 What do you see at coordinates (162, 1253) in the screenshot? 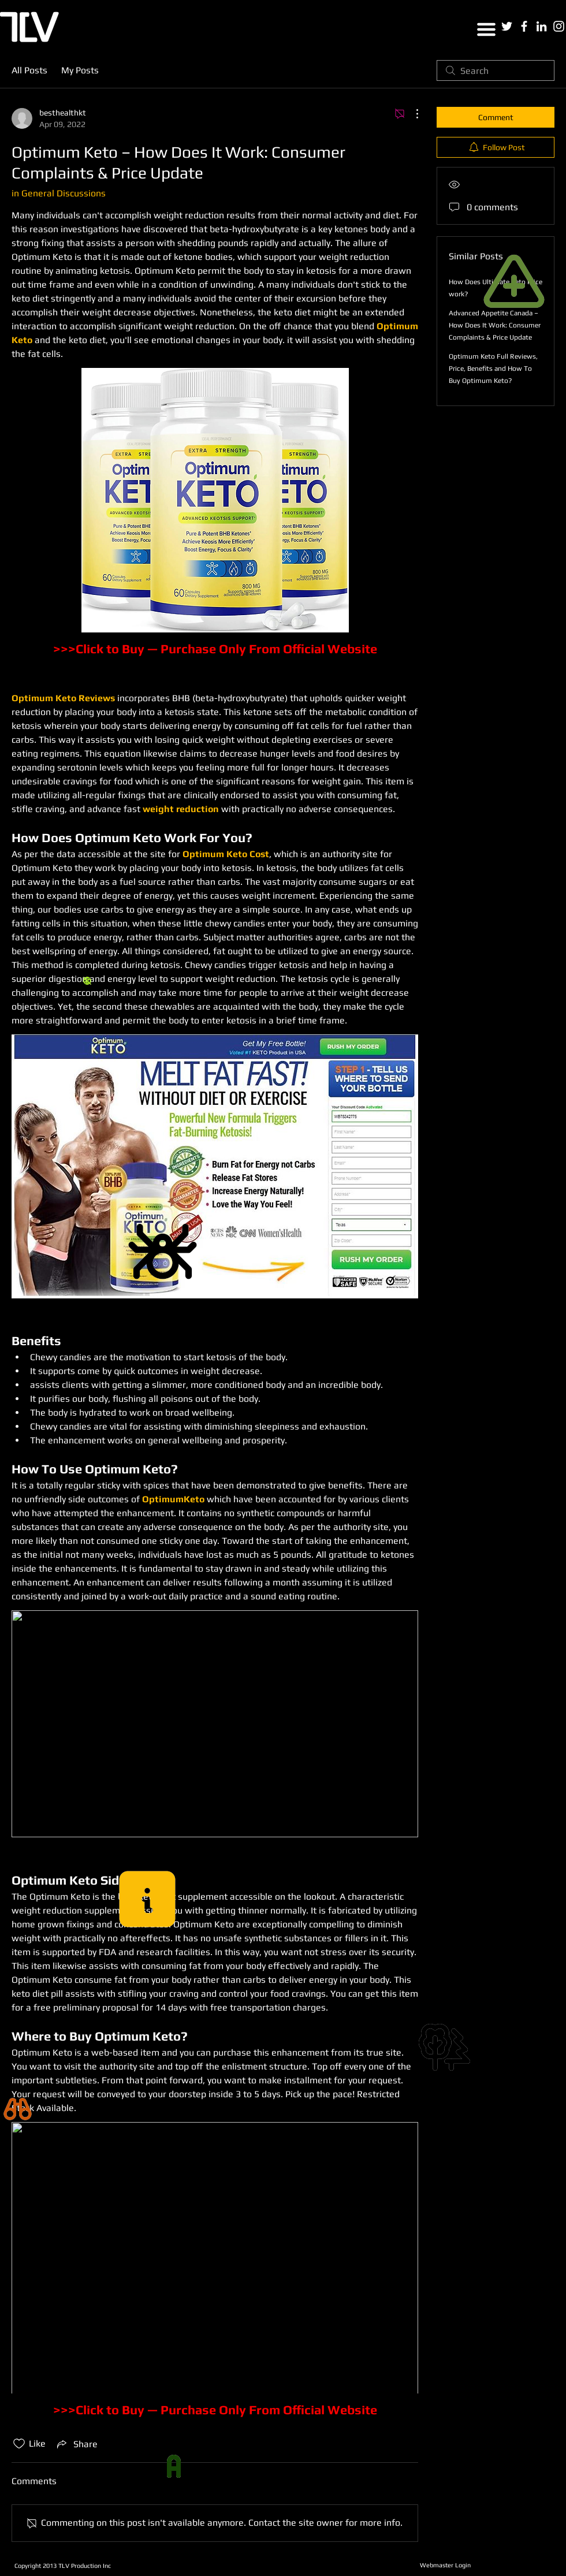
I see `indicates bug or error in the system` at bounding box center [162, 1253].